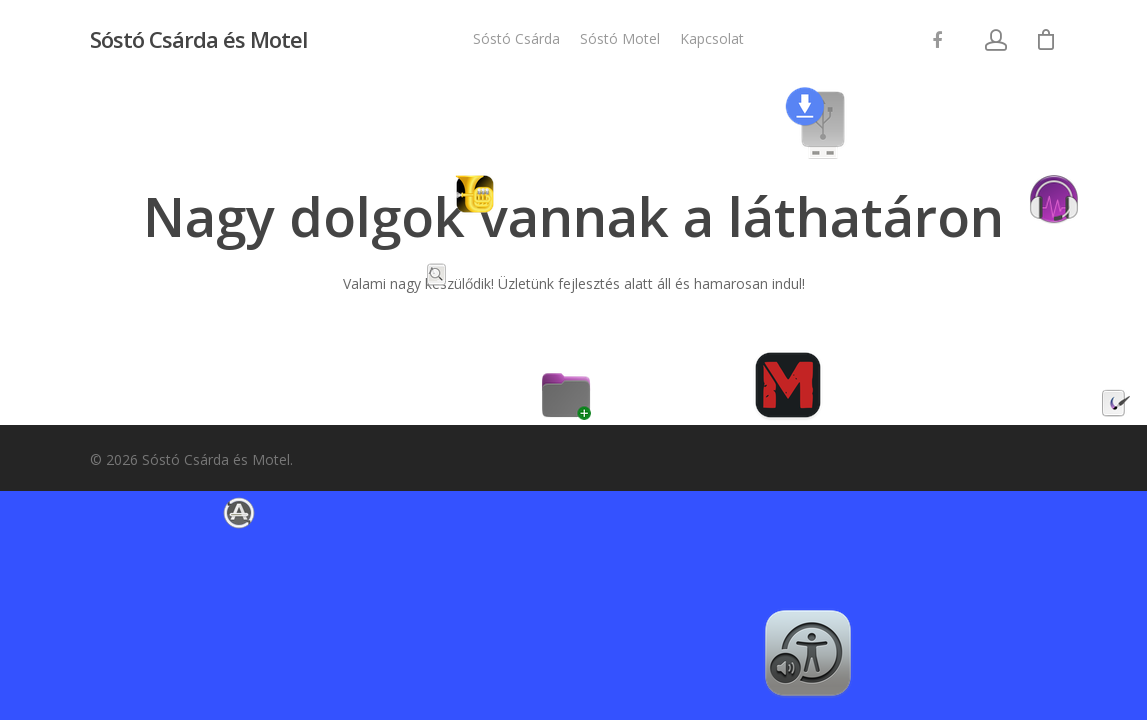 Image resolution: width=1147 pixels, height=720 pixels. Describe the element at coordinates (808, 653) in the screenshot. I see `open VoiceOver accessibility utility` at that location.